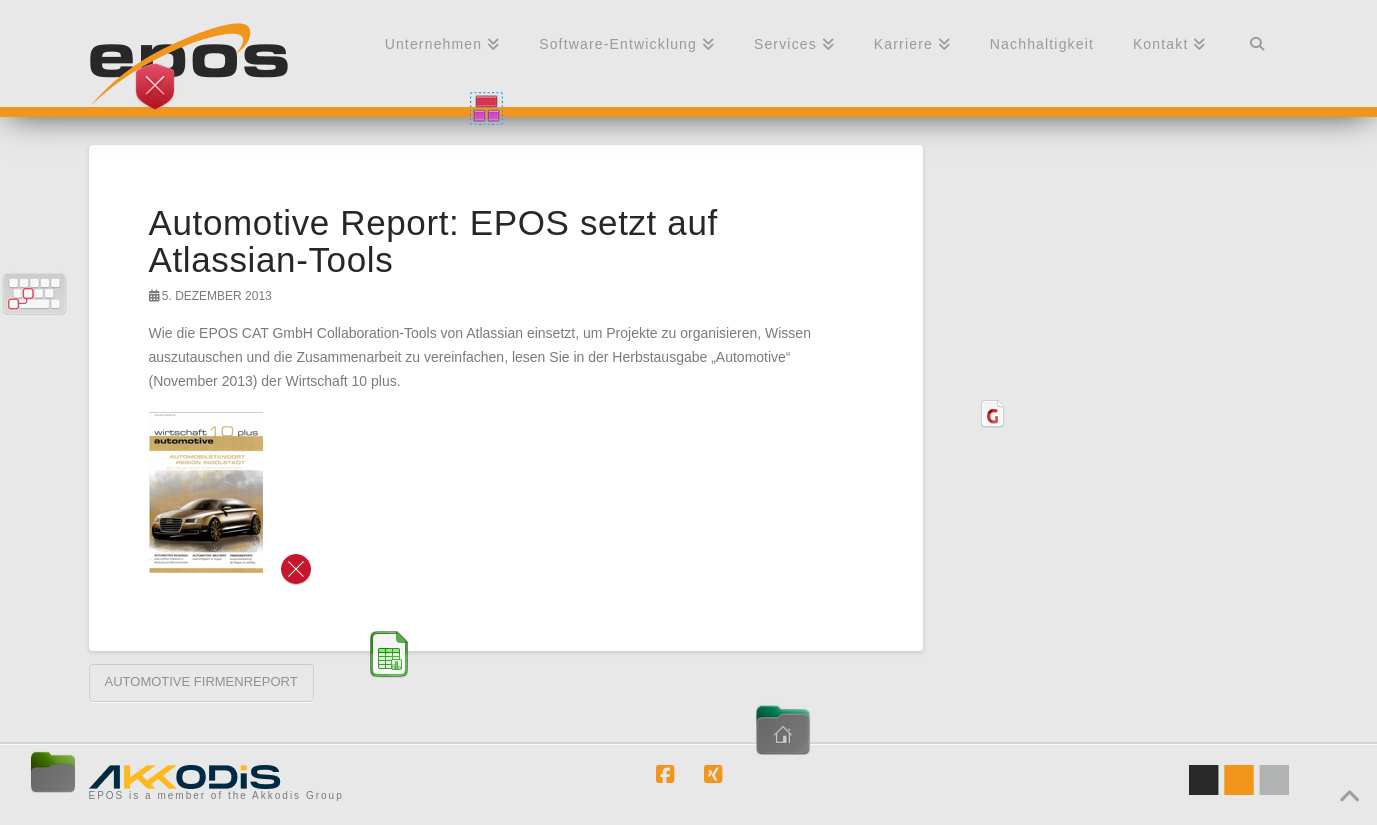 The width and height of the screenshot is (1377, 825). What do you see at coordinates (783, 730) in the screenshot?
I see `open your home folder` at bounding box center [783, 730].